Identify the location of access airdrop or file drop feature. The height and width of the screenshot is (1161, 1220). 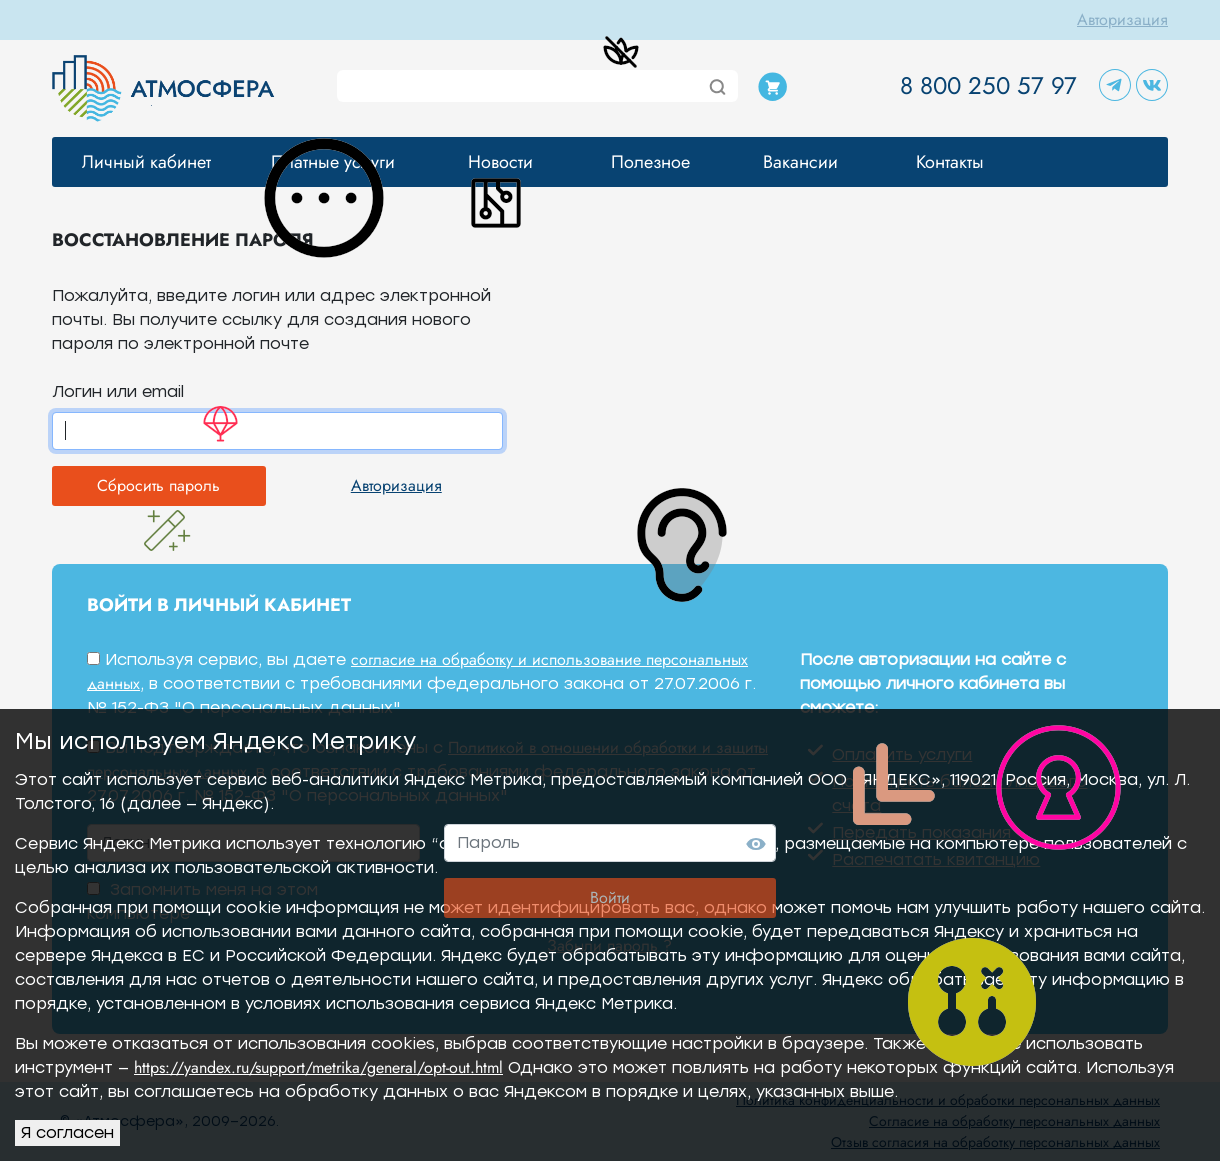
(220, 424).